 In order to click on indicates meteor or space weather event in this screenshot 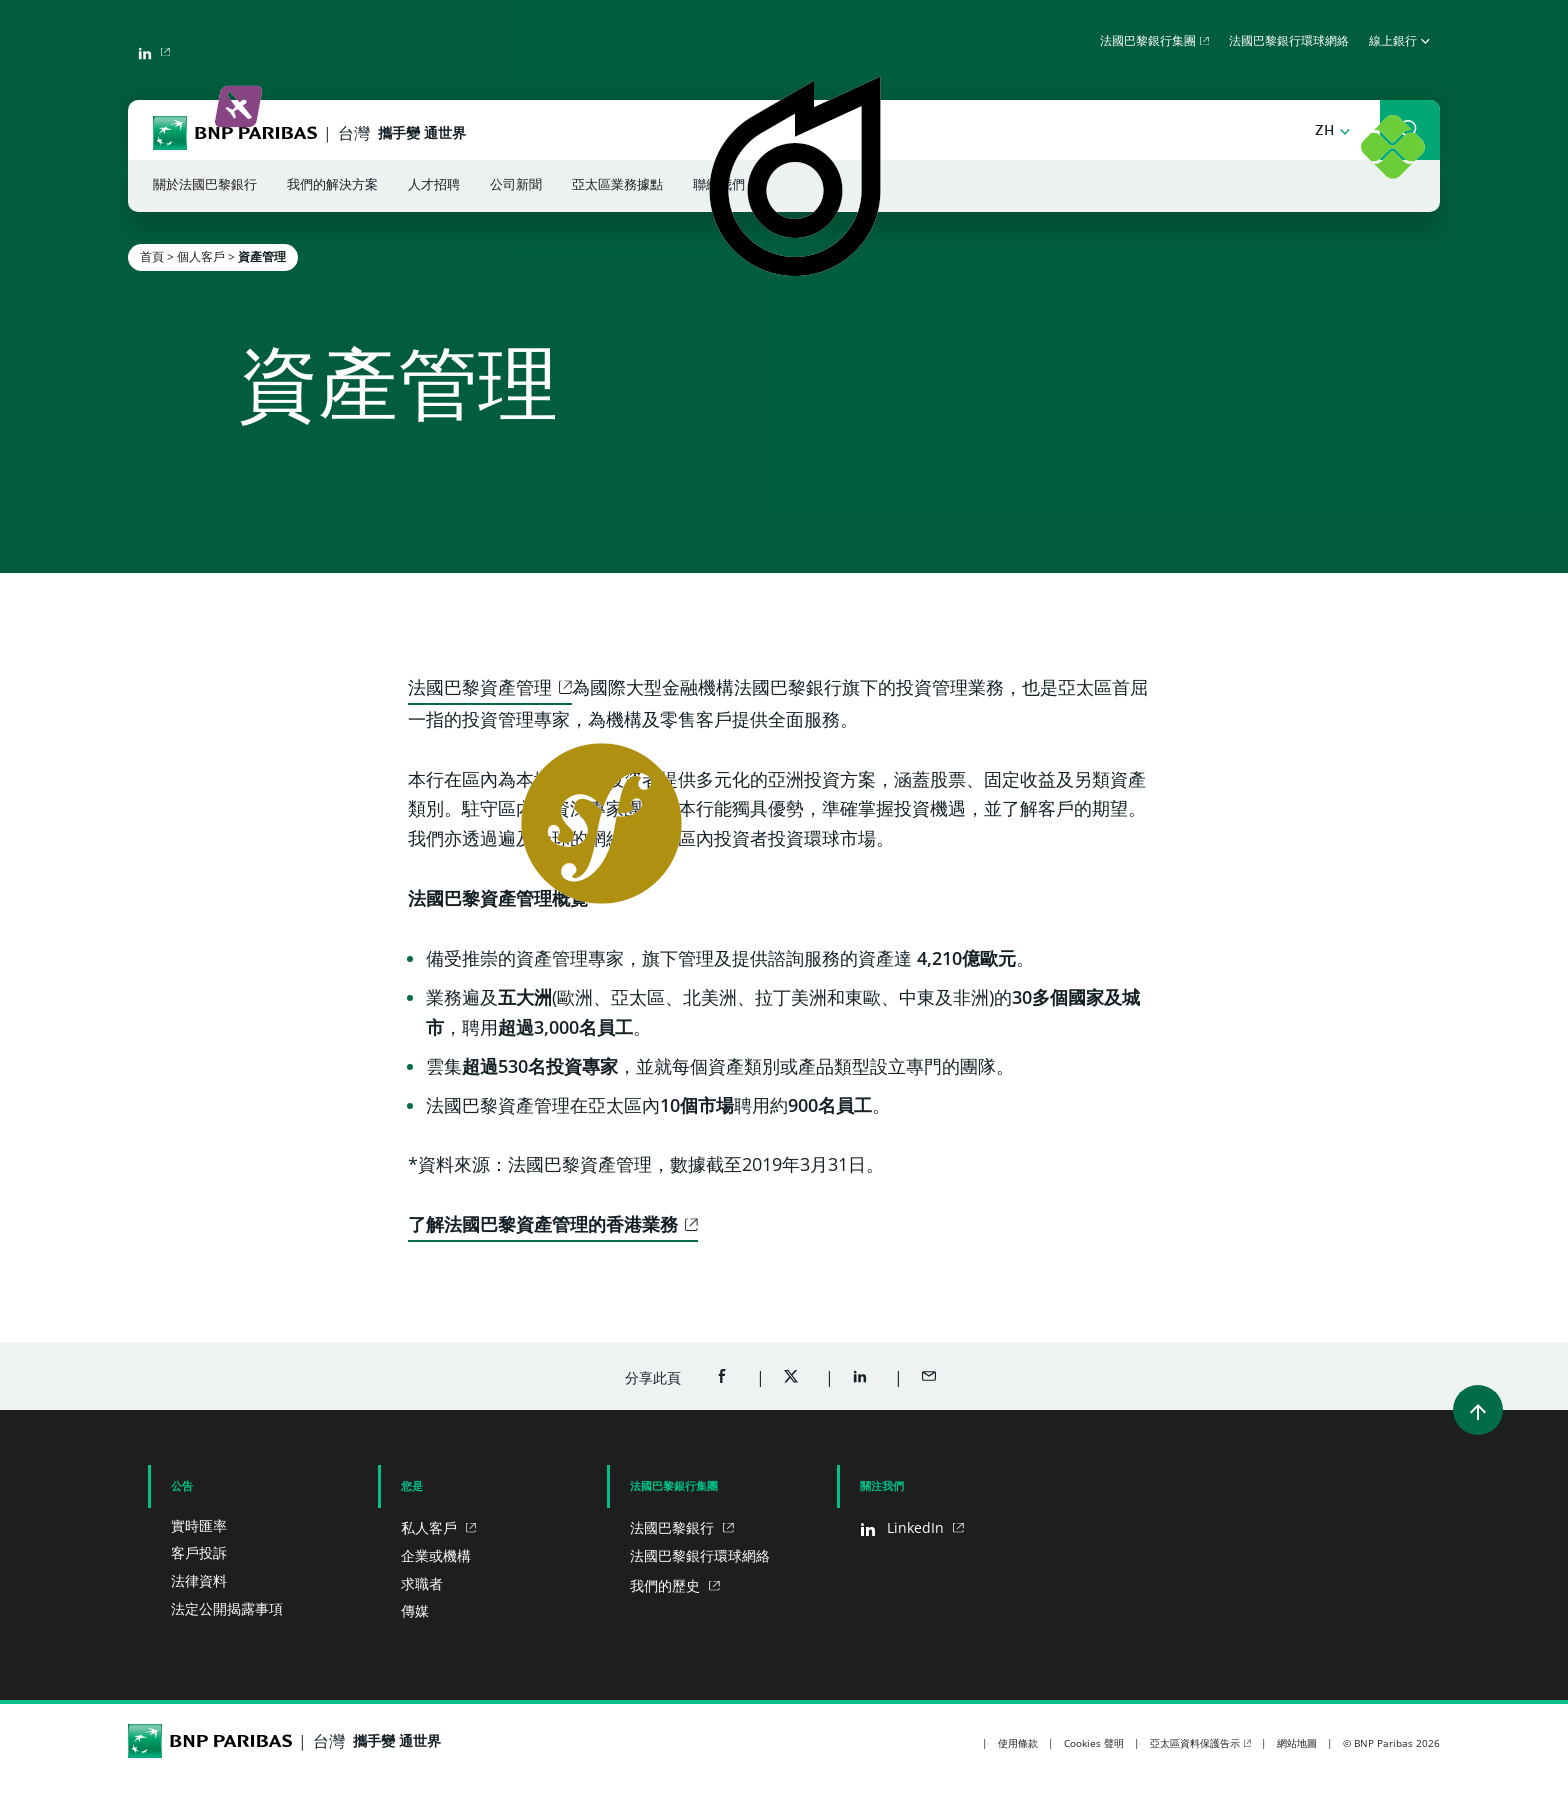, I will do `click(795, 181)`.